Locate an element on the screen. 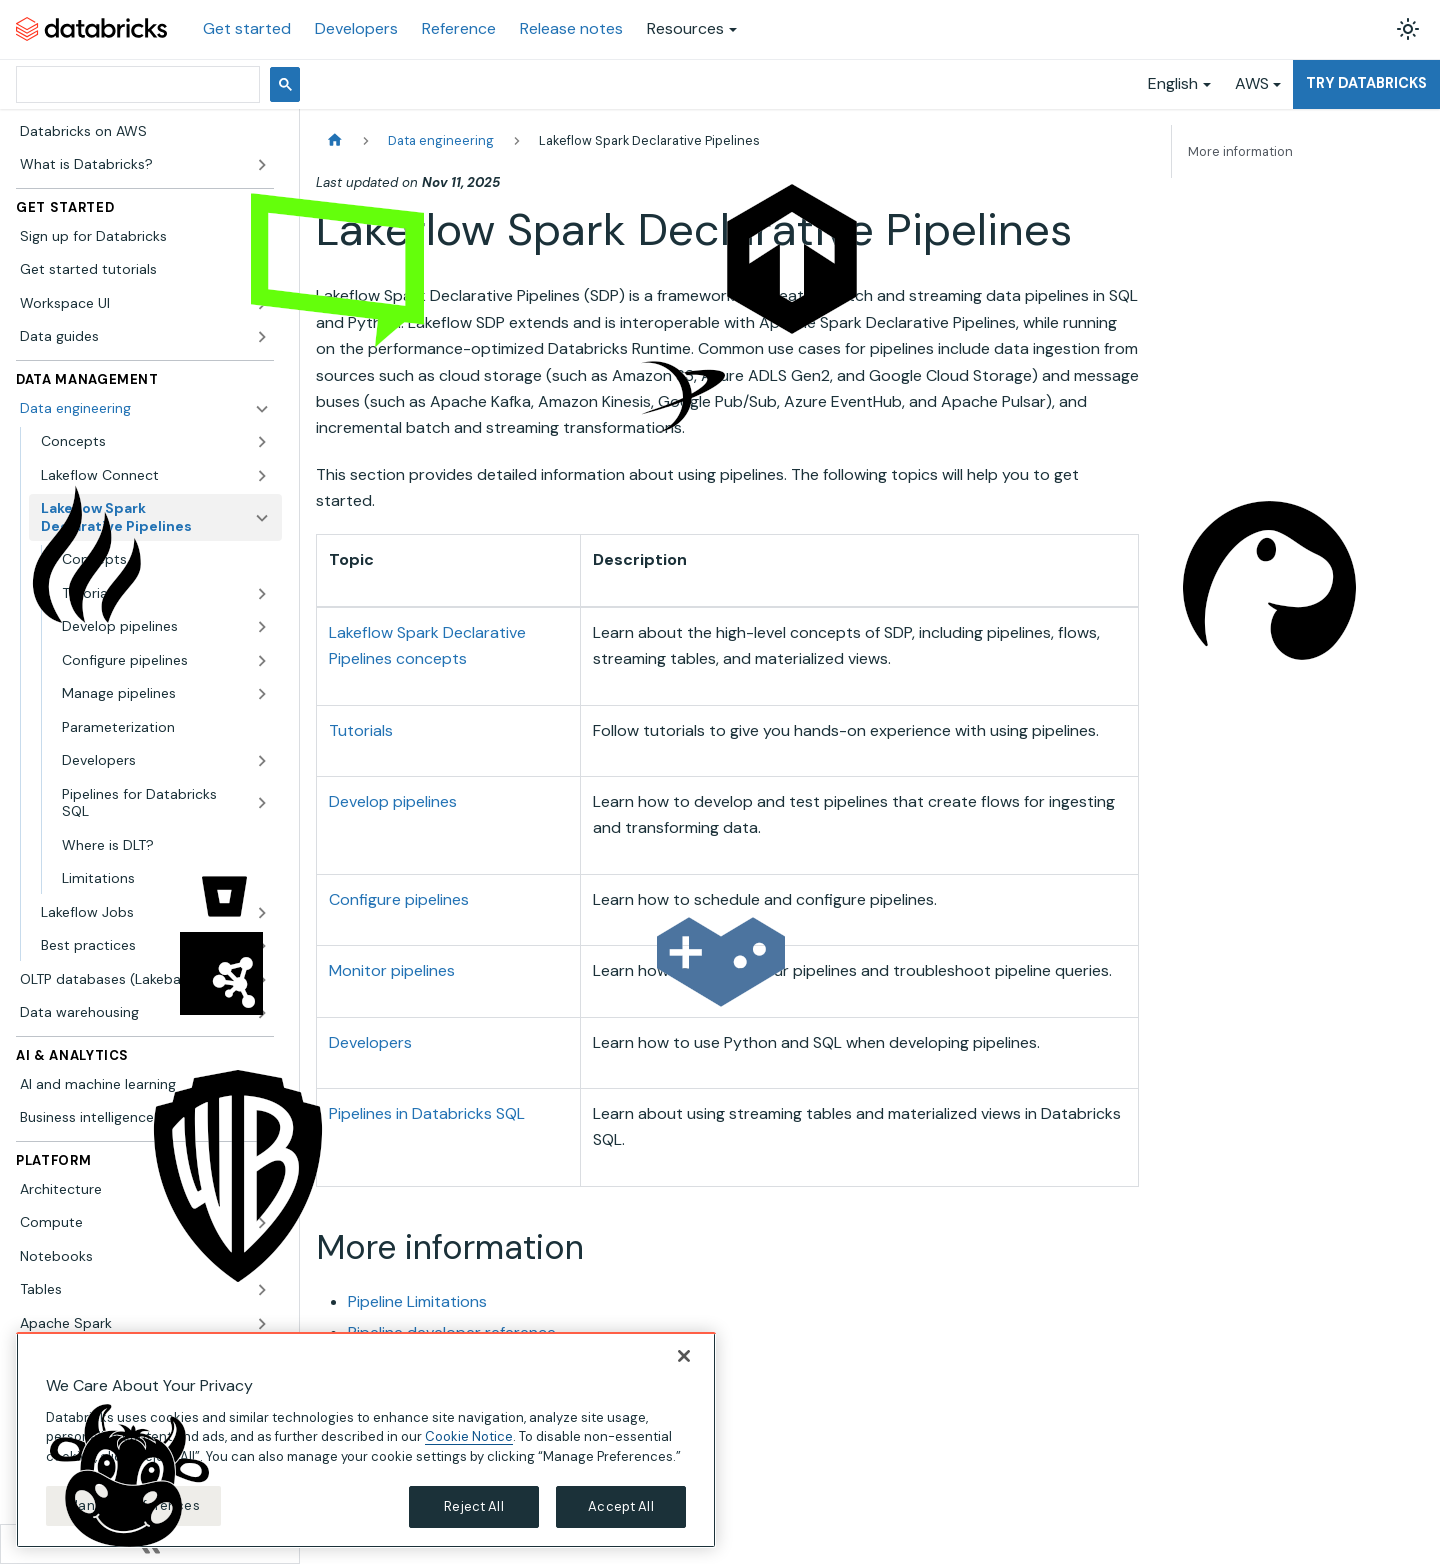  Deno runtime logo is located at coordinates (1269, 580).